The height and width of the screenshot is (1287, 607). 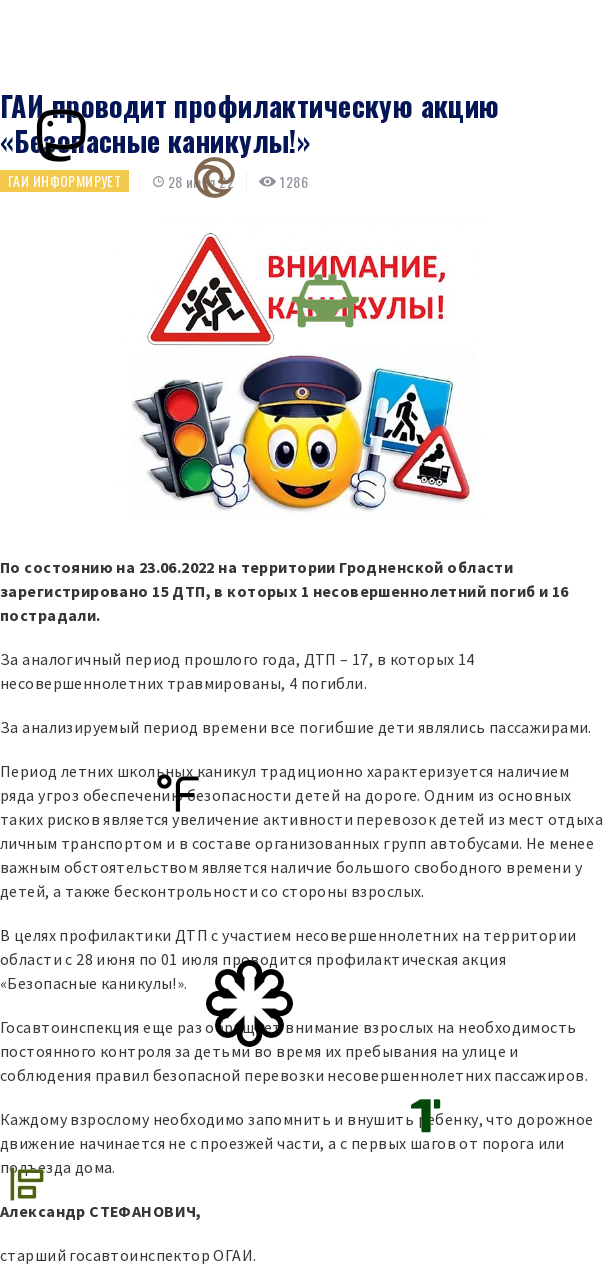 What do you see at coordinates (325, 299) in the screenshot?
I see `view nearby police stations or services` at bounding box center [325, 299].